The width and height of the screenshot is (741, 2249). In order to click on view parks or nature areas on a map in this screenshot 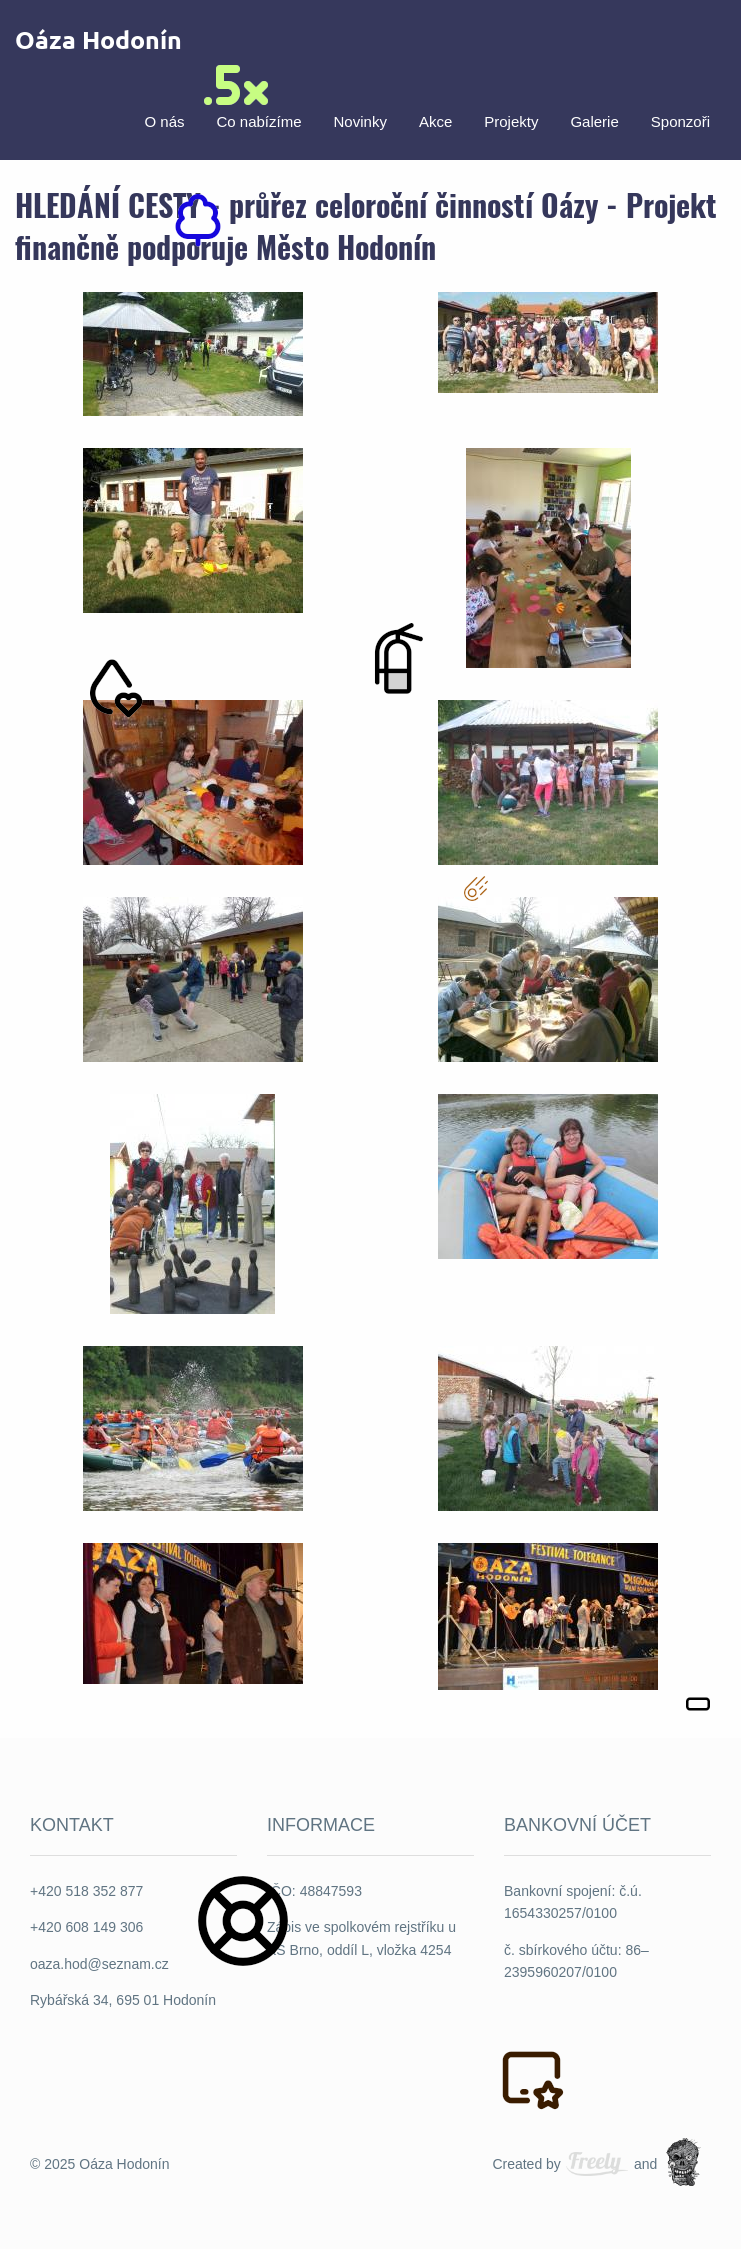, I will do `click(198, 219)`.